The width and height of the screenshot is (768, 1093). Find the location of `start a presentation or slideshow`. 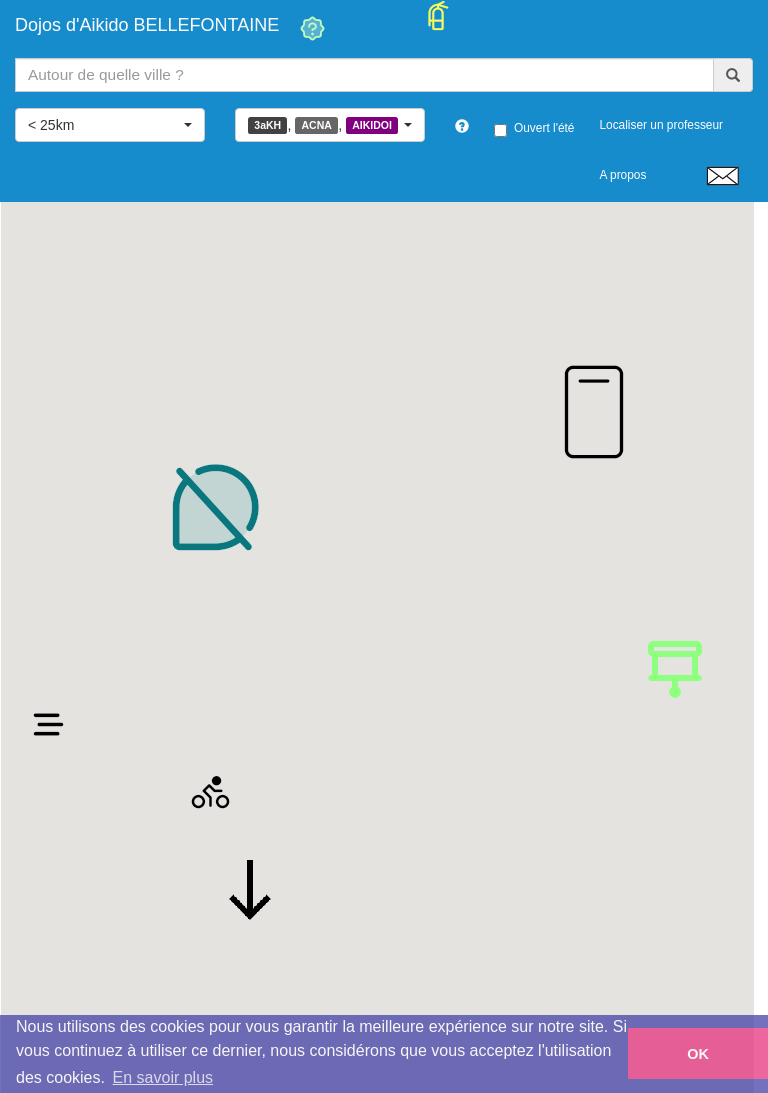

start a presentation or slideshow is located at coordinates (675, 666).